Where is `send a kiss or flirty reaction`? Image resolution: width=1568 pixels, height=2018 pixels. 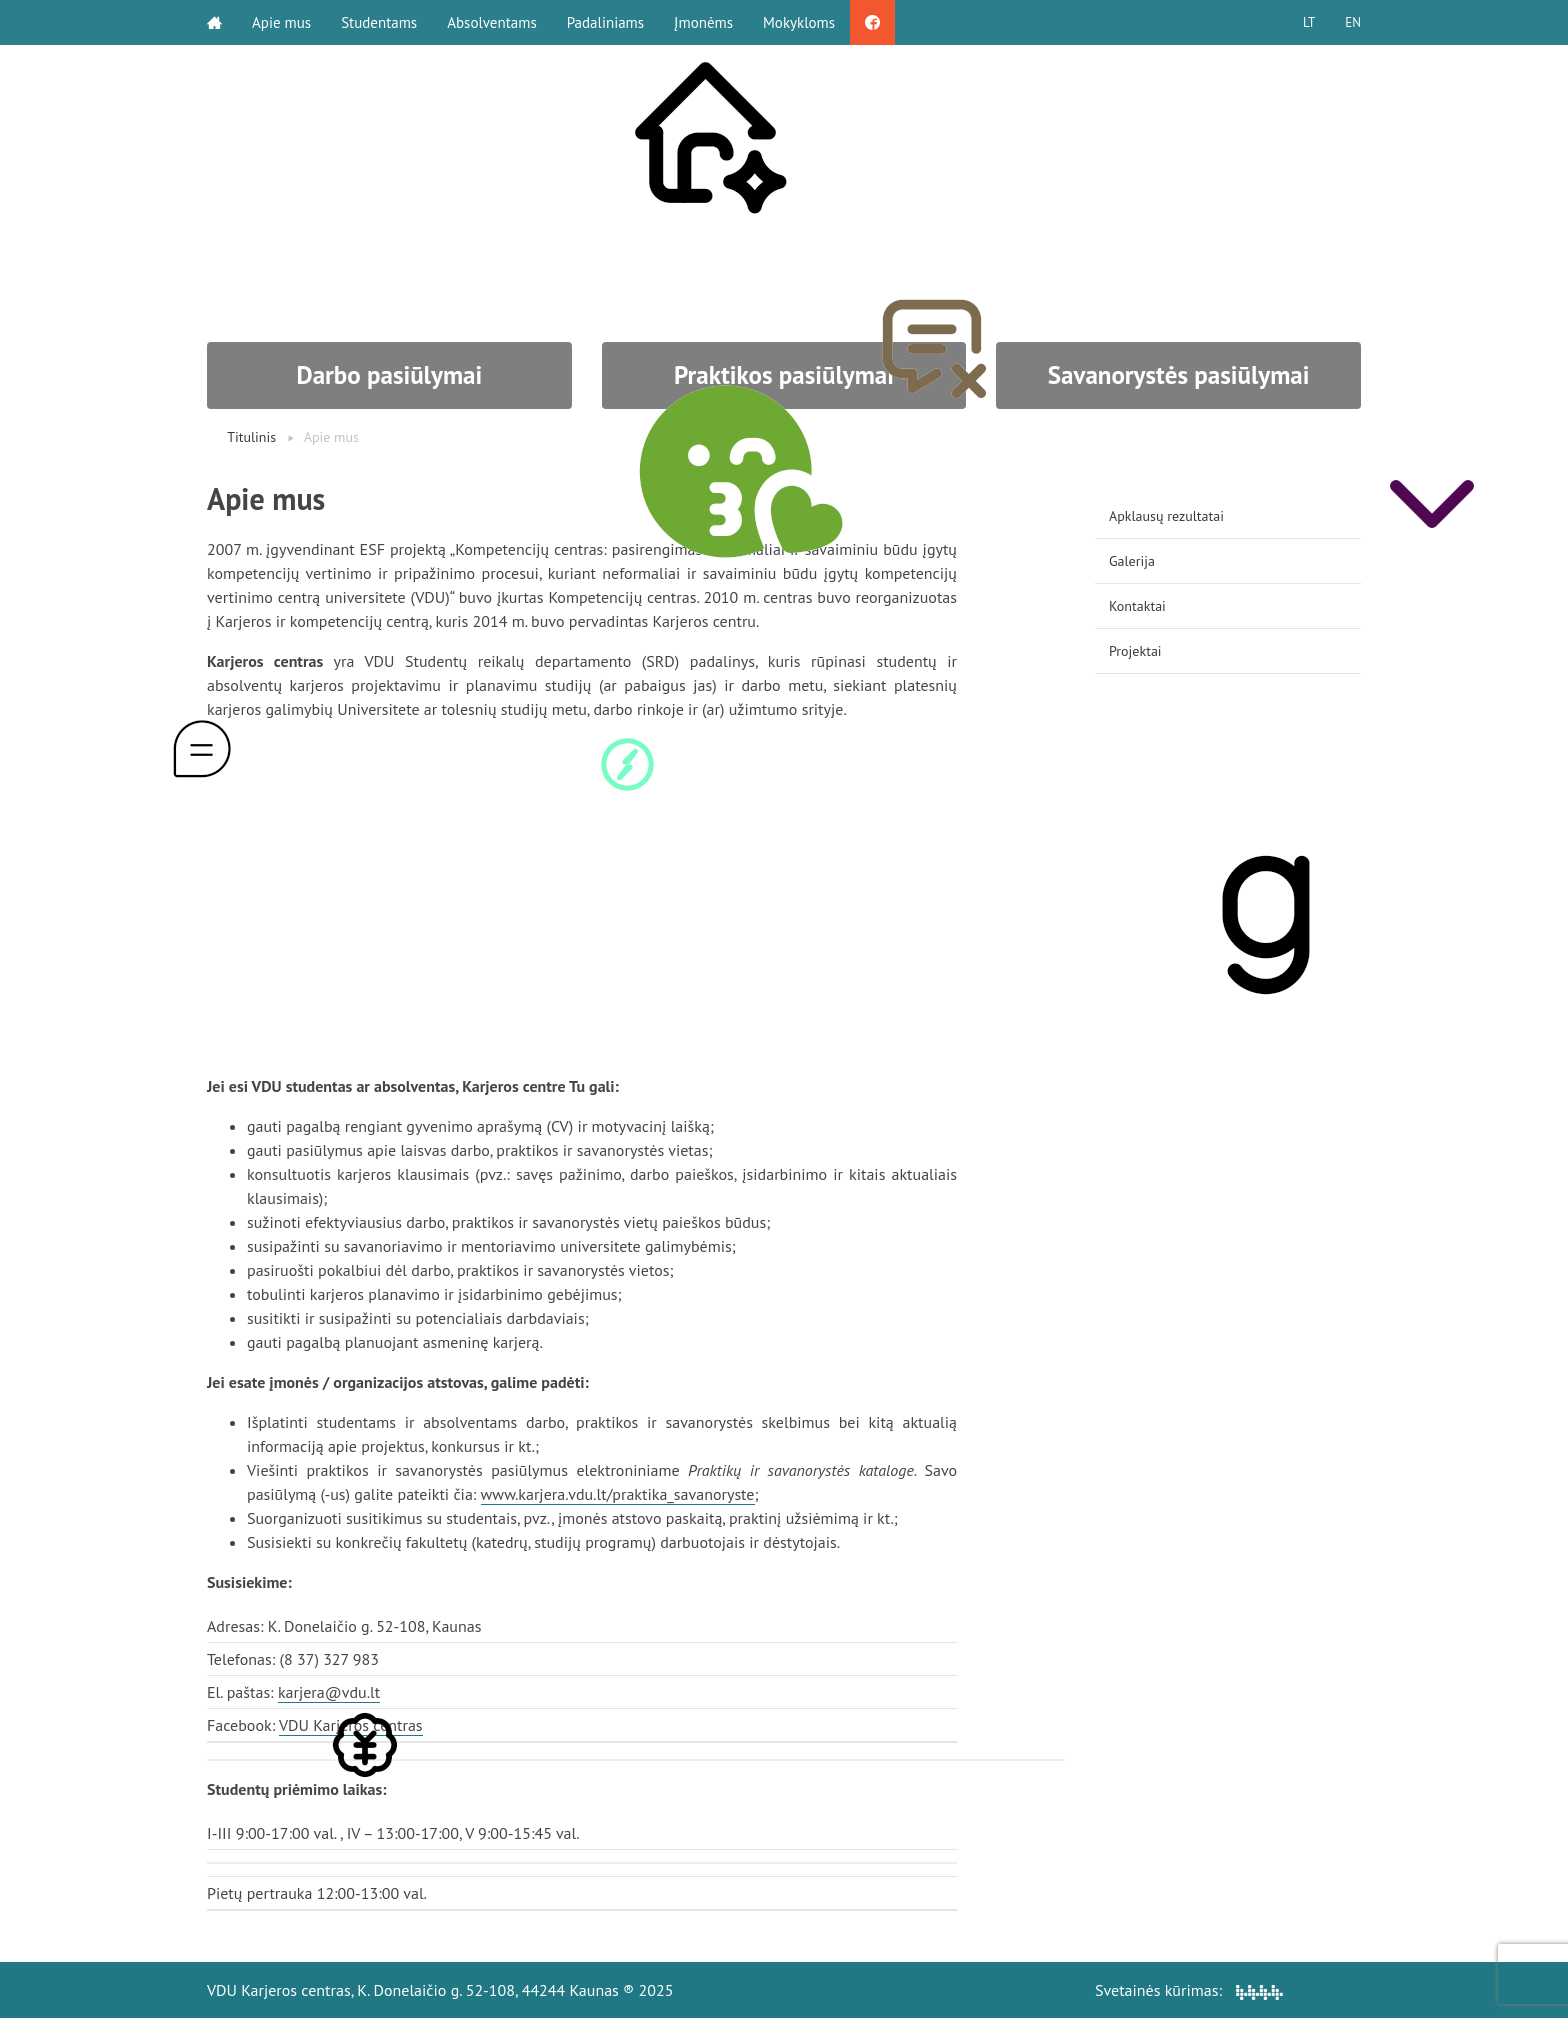
send a kiss or flirty reaction is located at coordinates (736, 471).